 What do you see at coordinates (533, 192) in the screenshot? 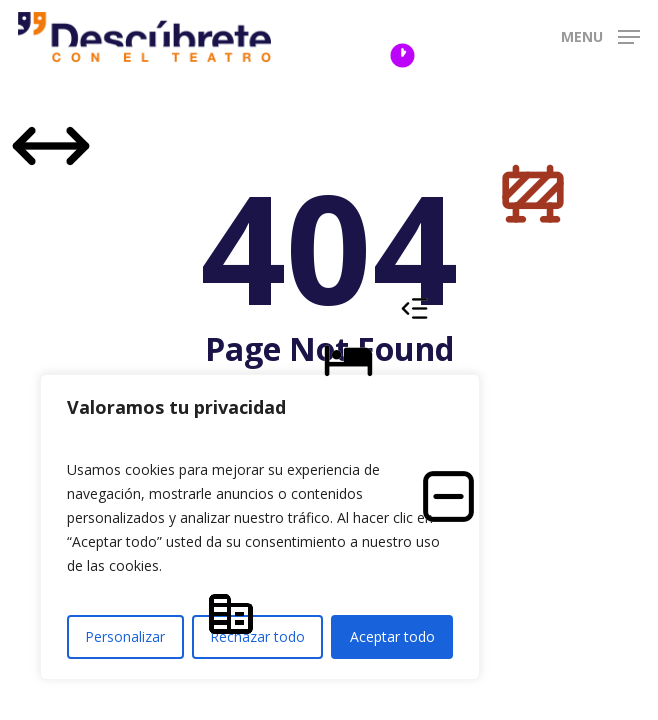
I see `indicates a blocked or restricted area` at bounding box center [533, 192].